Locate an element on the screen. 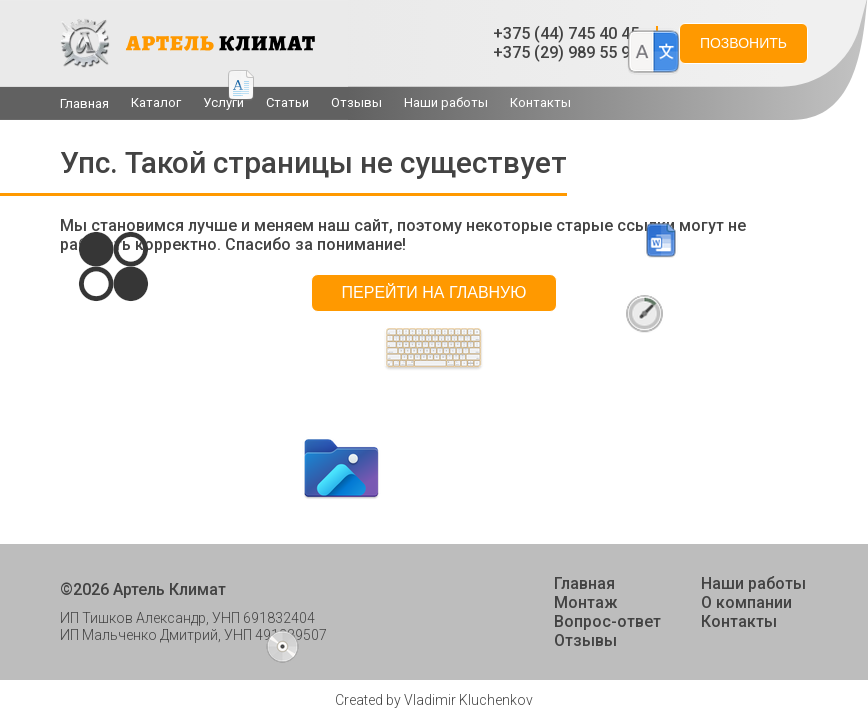  launch the reversi board game app is located at coordinates (113, 266).